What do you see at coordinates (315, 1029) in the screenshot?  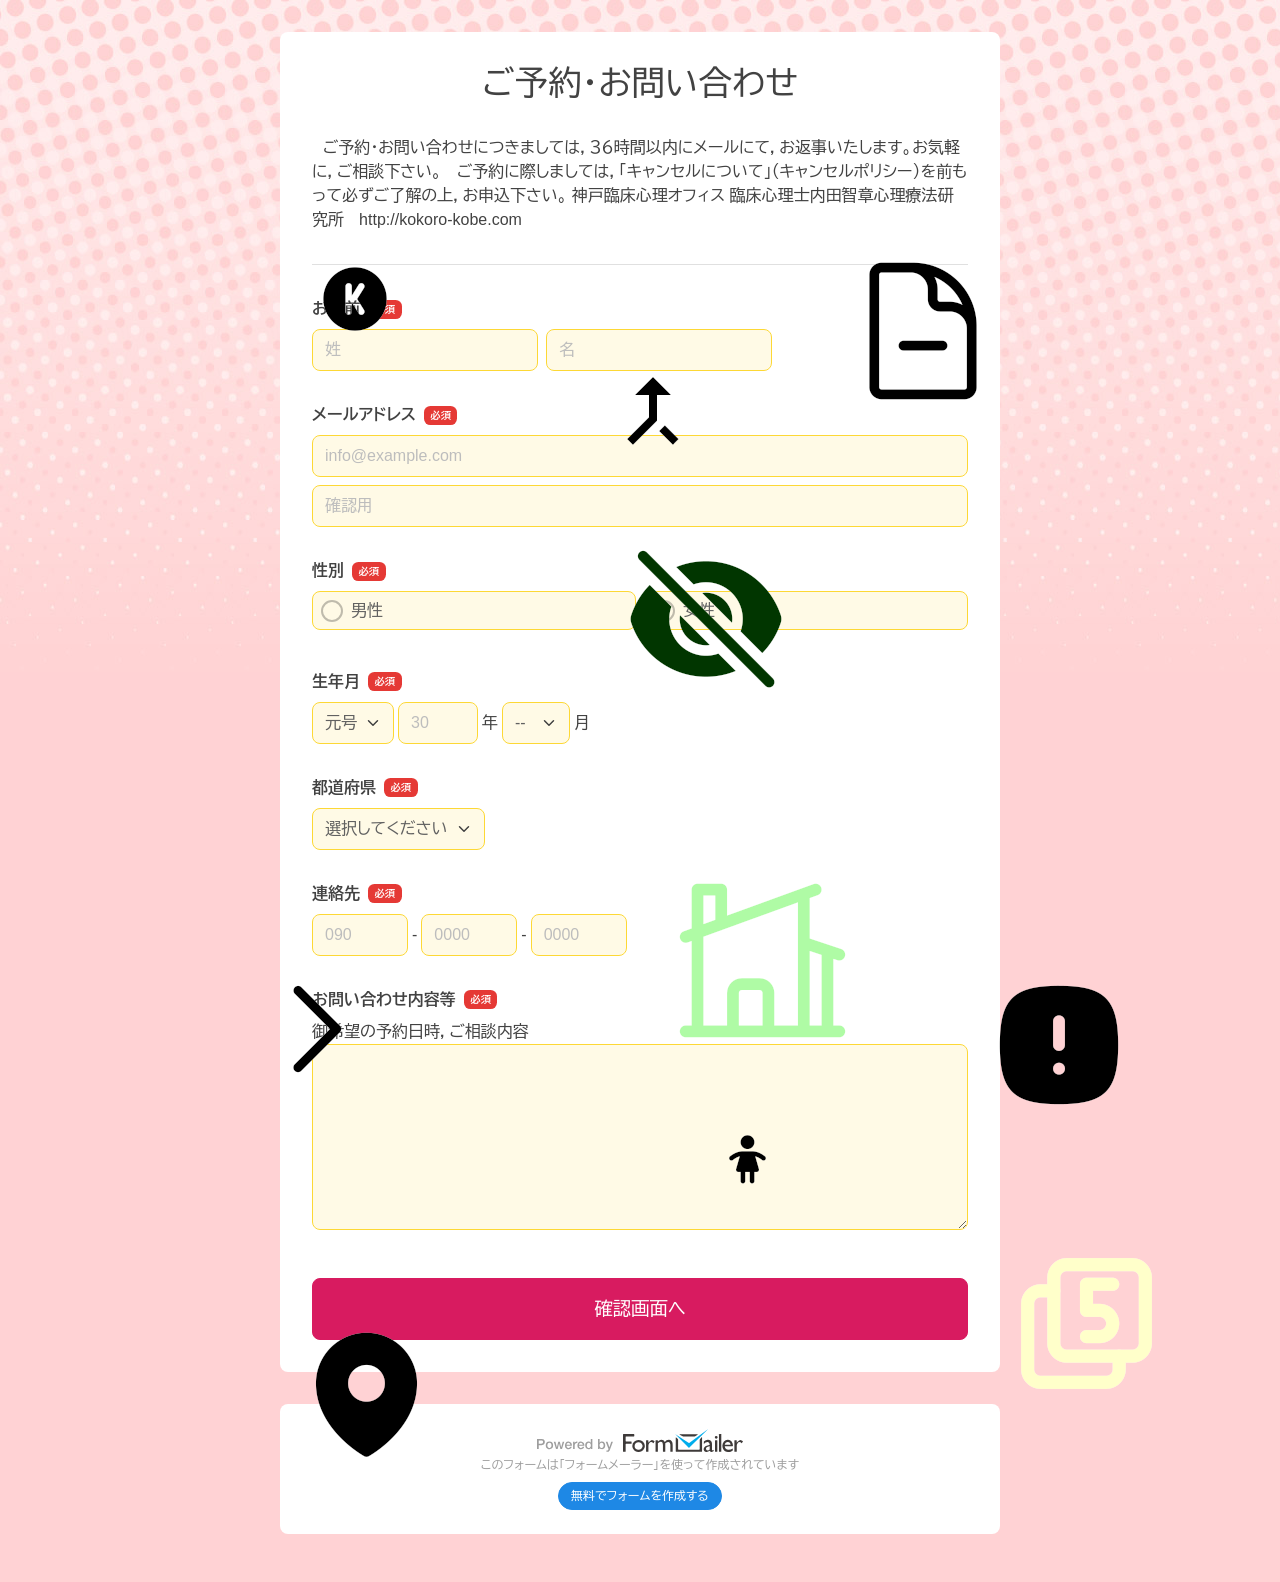 I see `navigate to the next item or page` at bounding box center [315, 1029].